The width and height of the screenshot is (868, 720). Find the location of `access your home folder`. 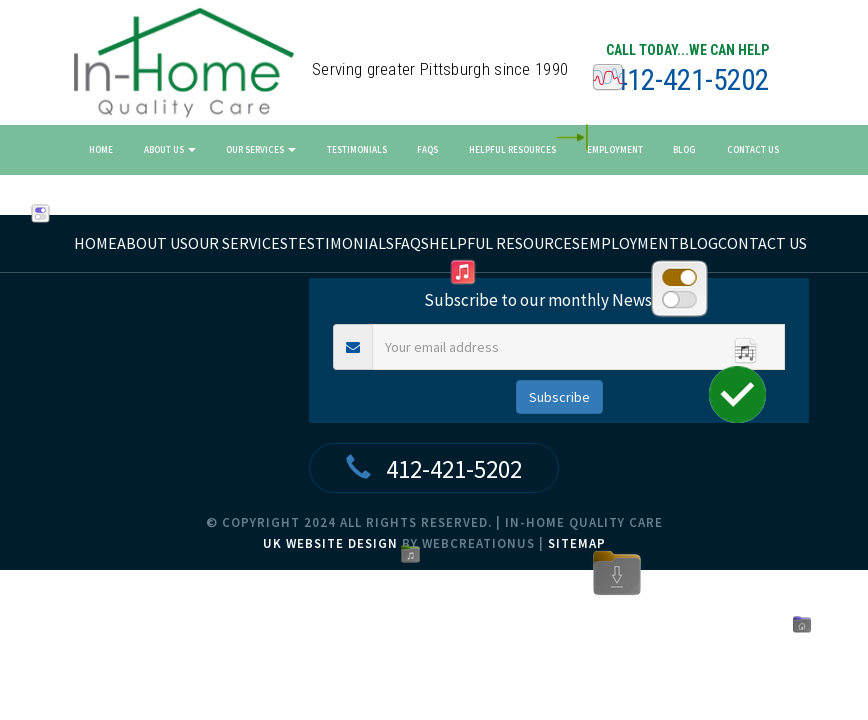

access your home folder is located at coordinates (802, 624).